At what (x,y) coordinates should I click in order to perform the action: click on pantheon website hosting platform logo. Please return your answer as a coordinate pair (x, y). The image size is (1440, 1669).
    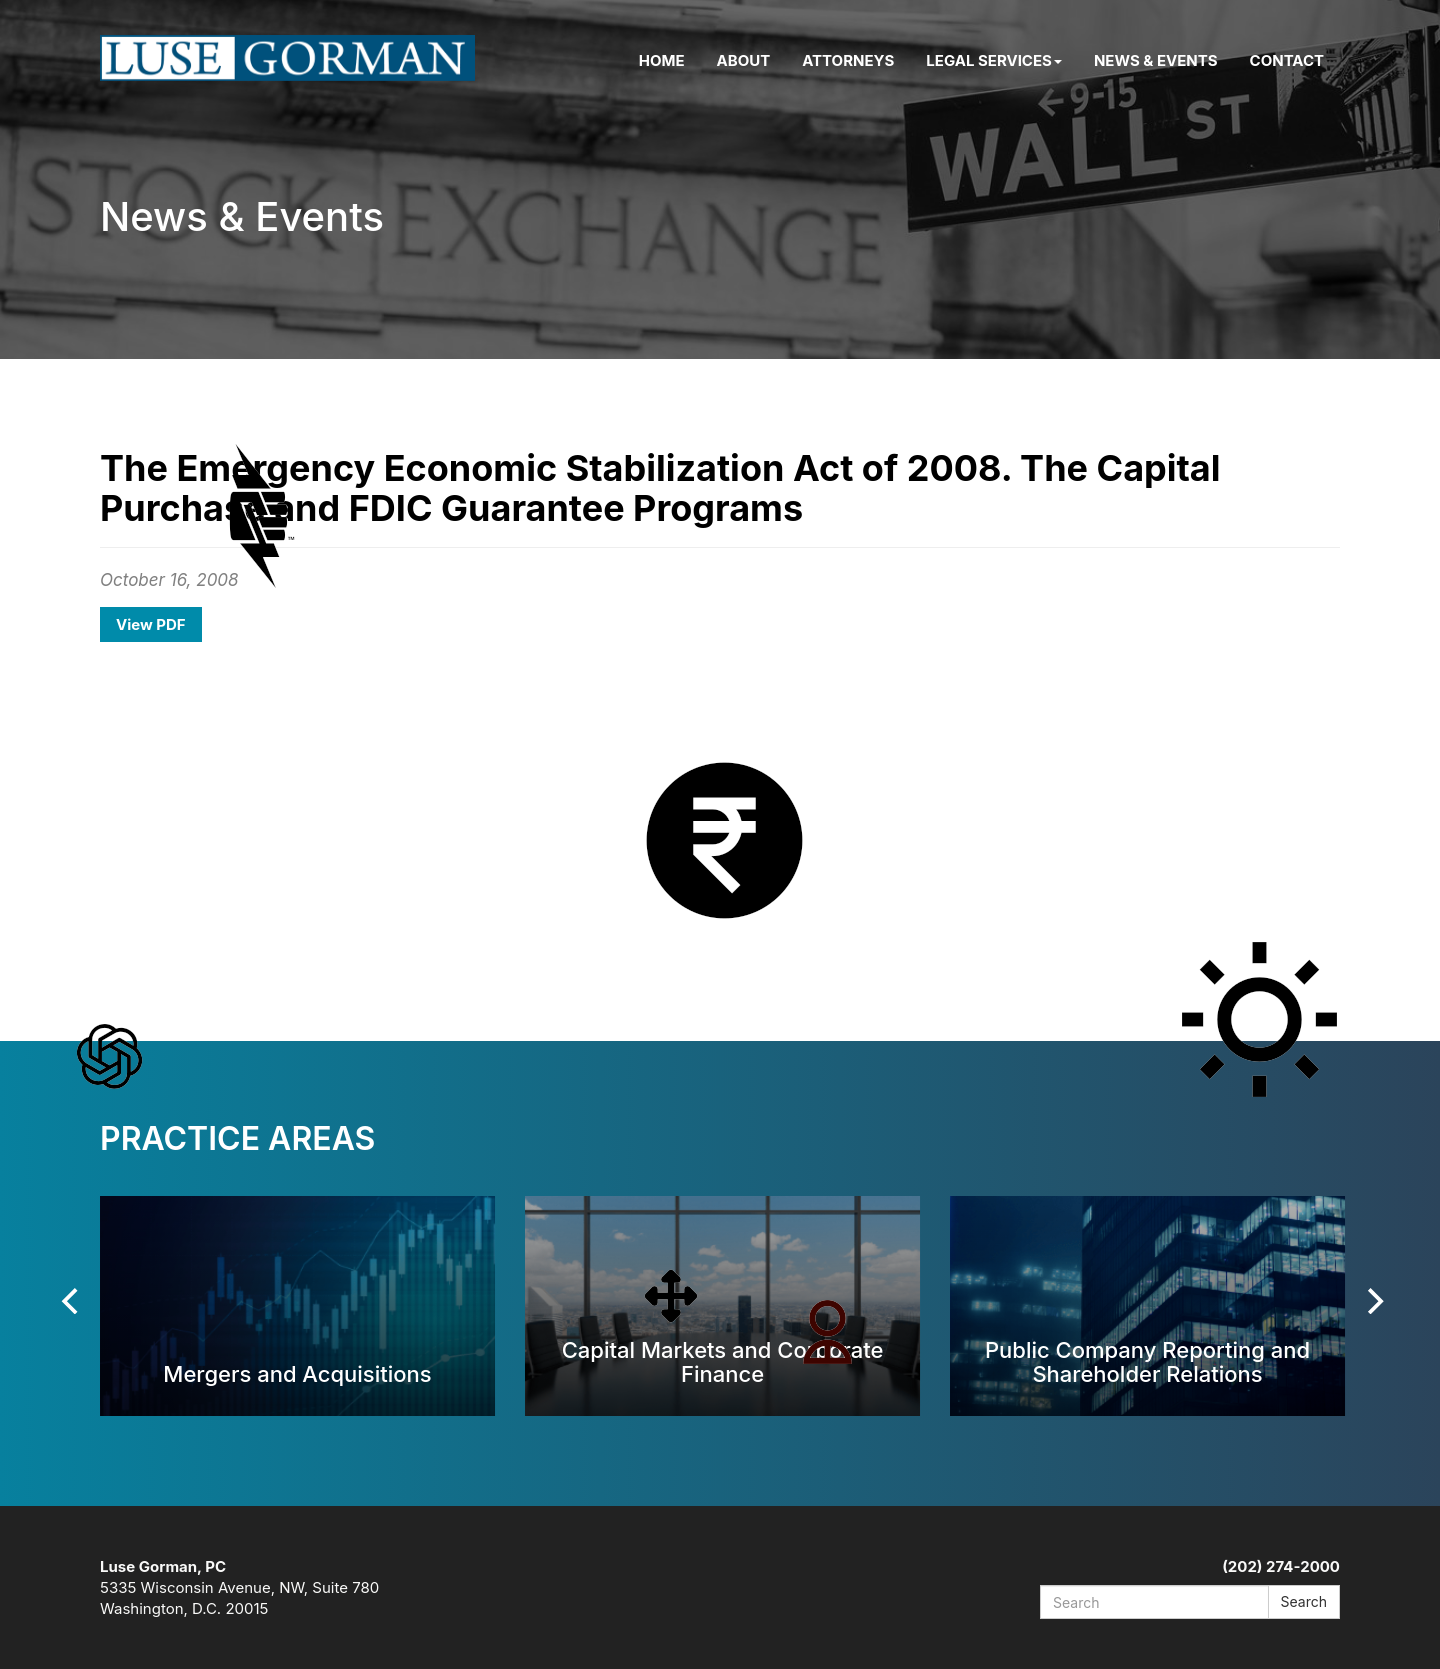
    Looking at the image, I should click on (262, 516).